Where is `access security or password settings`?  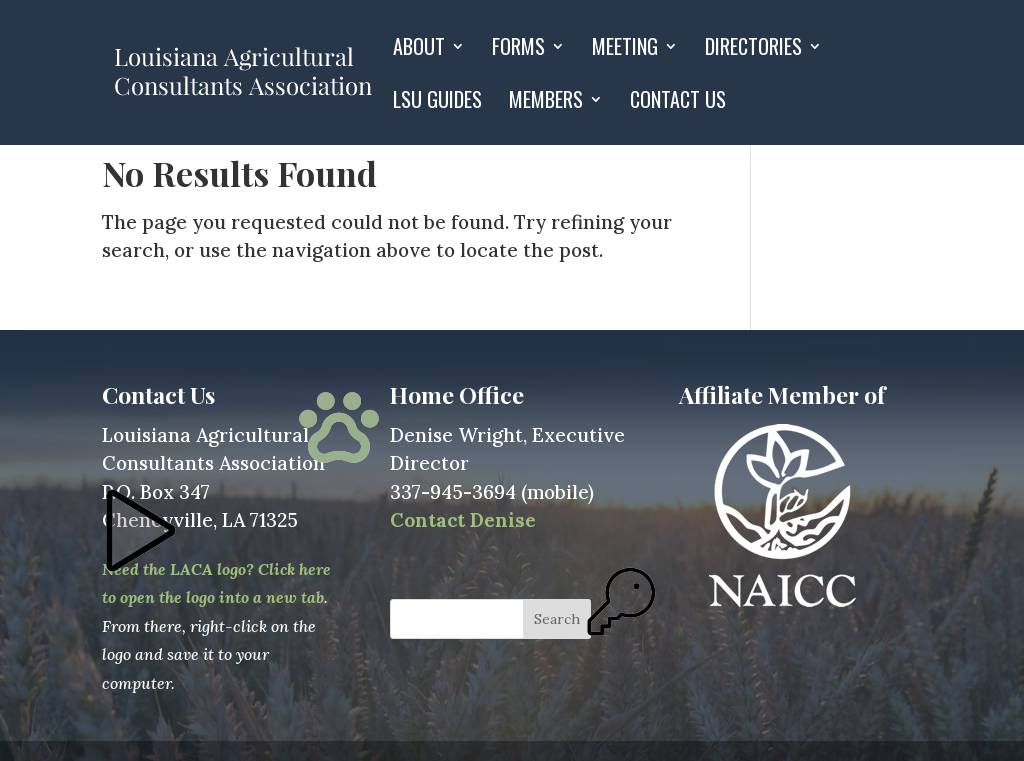 access security or password settings is located at coordinates (620, 603).